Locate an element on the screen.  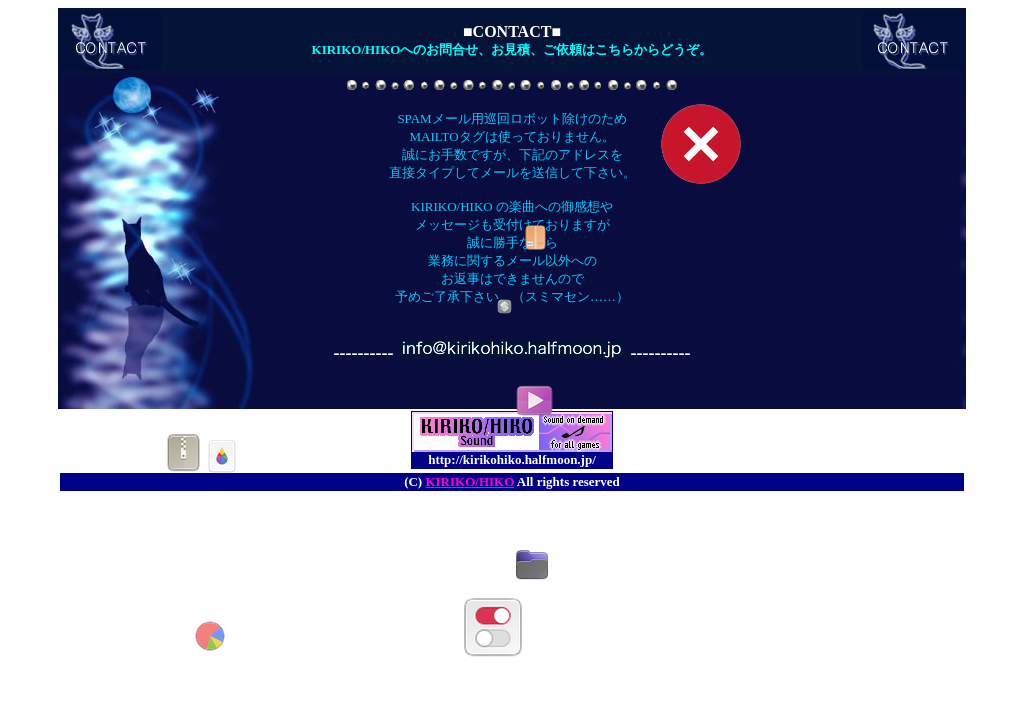
cancel or clear a calculation is located at coordinates (701, 144).